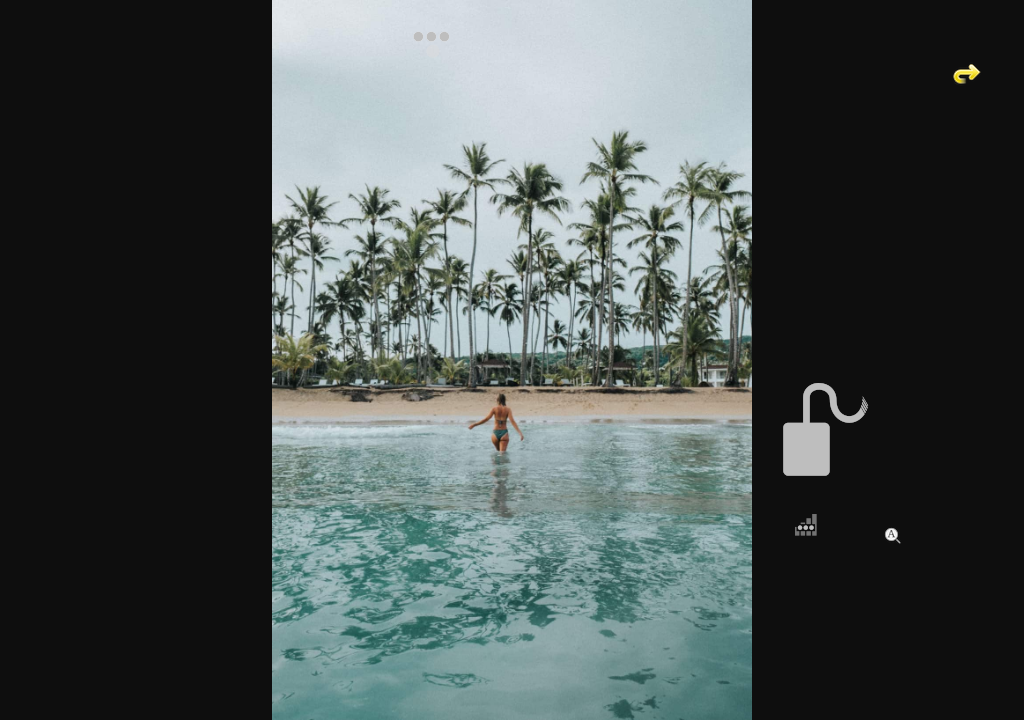 This screenshot has width=1024, height=720. What do you see at coordinates (892, 535) in the screenshot?
I see `search for files by name or content` at bounding box center [892, 535].